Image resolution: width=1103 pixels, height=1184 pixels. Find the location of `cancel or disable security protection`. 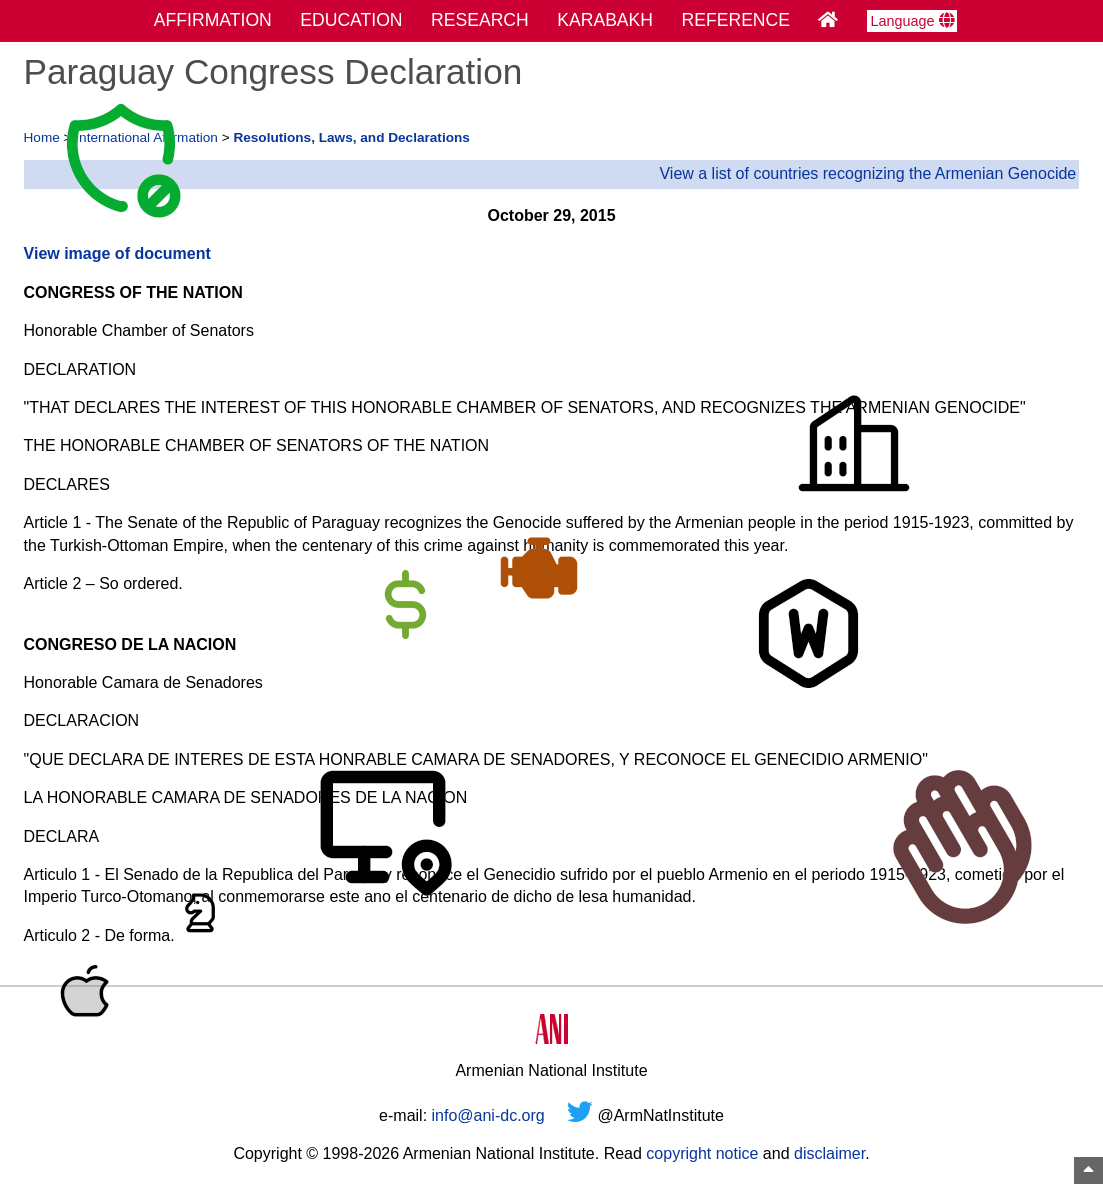

cancel or disable security protection is located at coordinates (121, 158).